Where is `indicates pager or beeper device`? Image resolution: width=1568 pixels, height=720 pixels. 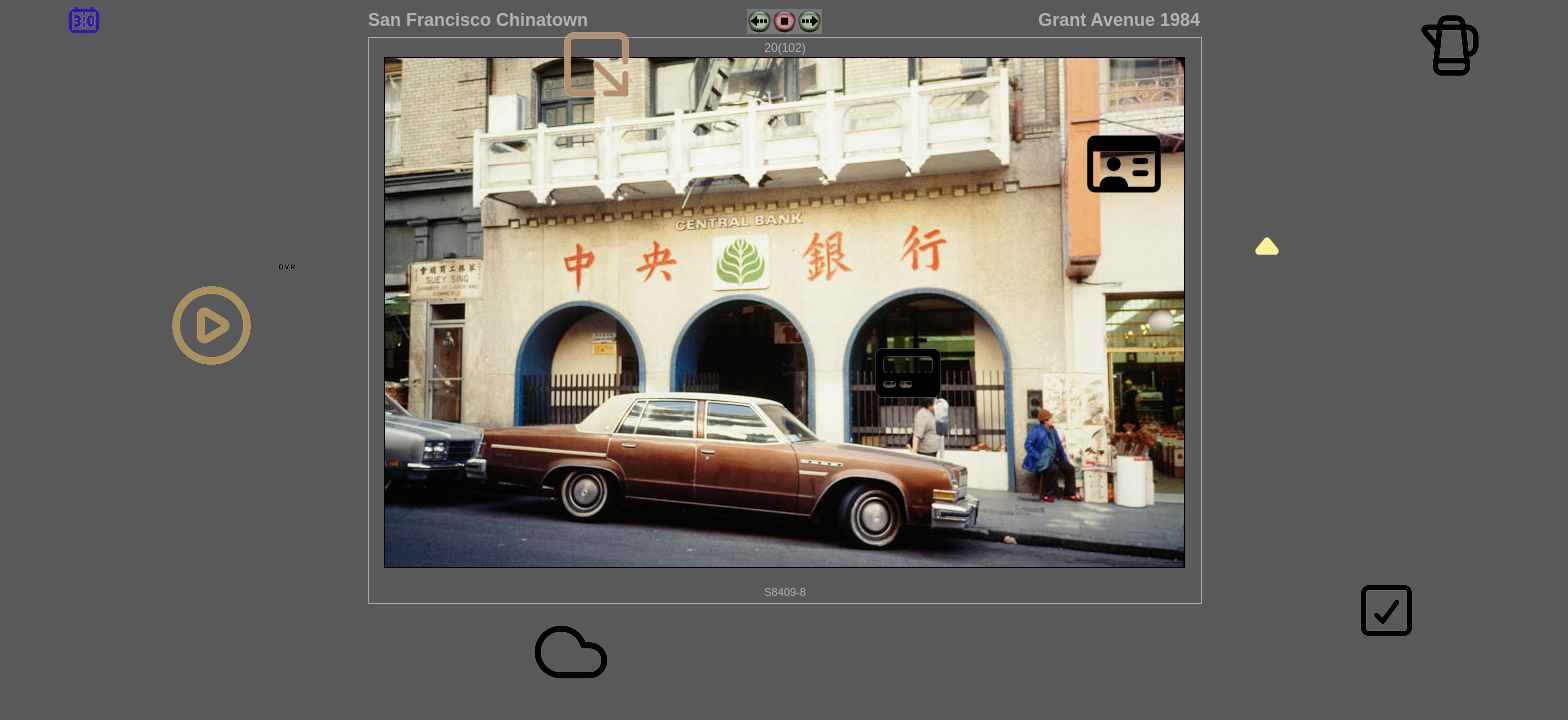 indicates pager or beeper device is located at coordinates (908, 373).